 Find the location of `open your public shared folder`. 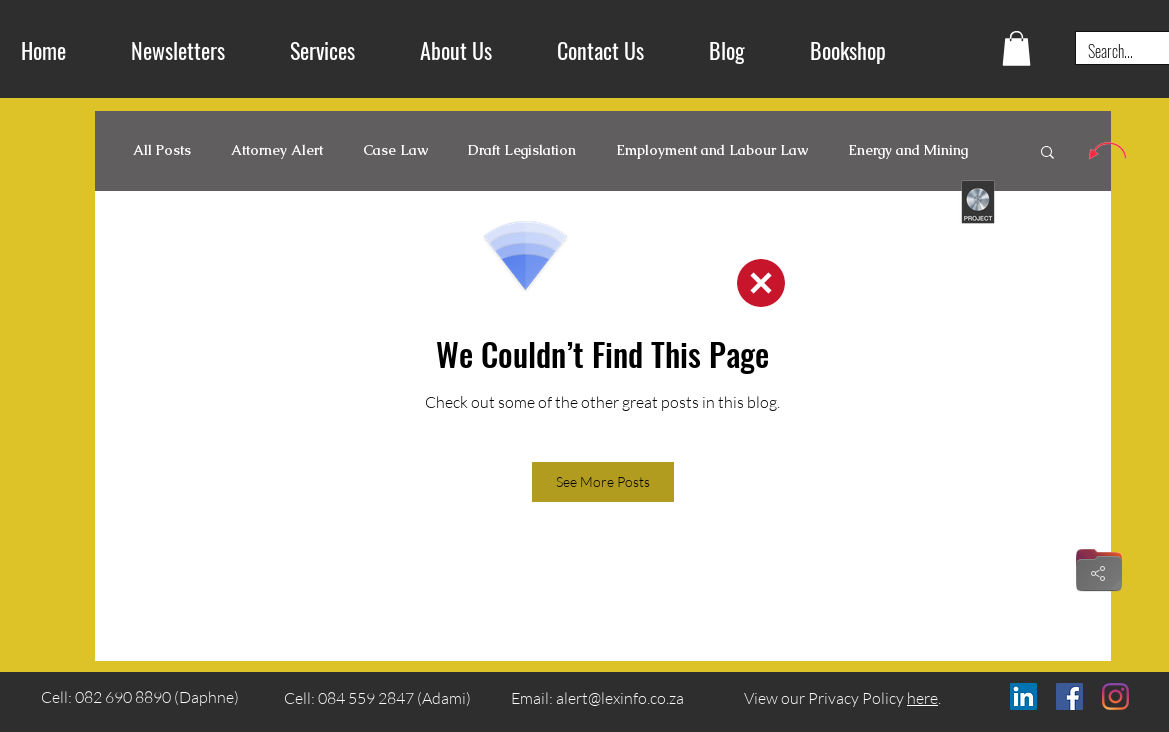

open your public shared folder is located at coordinates (1099, 570).